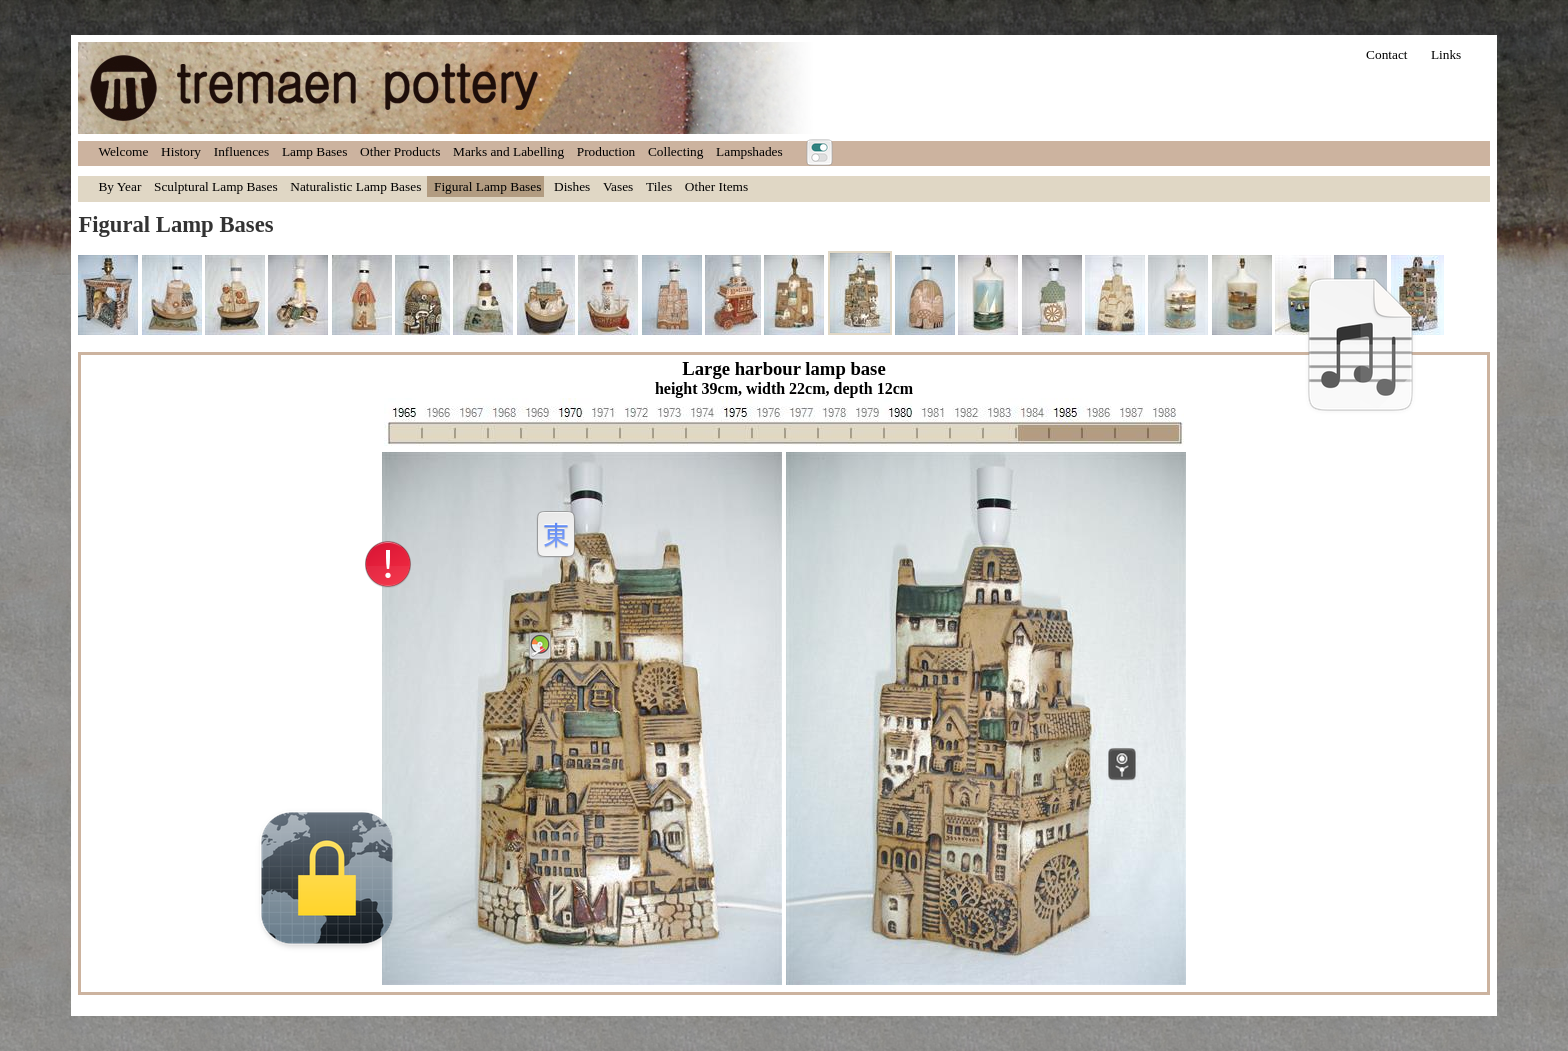 The image size is (1568, 1051). Describe the element at coordinates (1360, 344) in the screenshot. I see `an audio melody file type` at that location.